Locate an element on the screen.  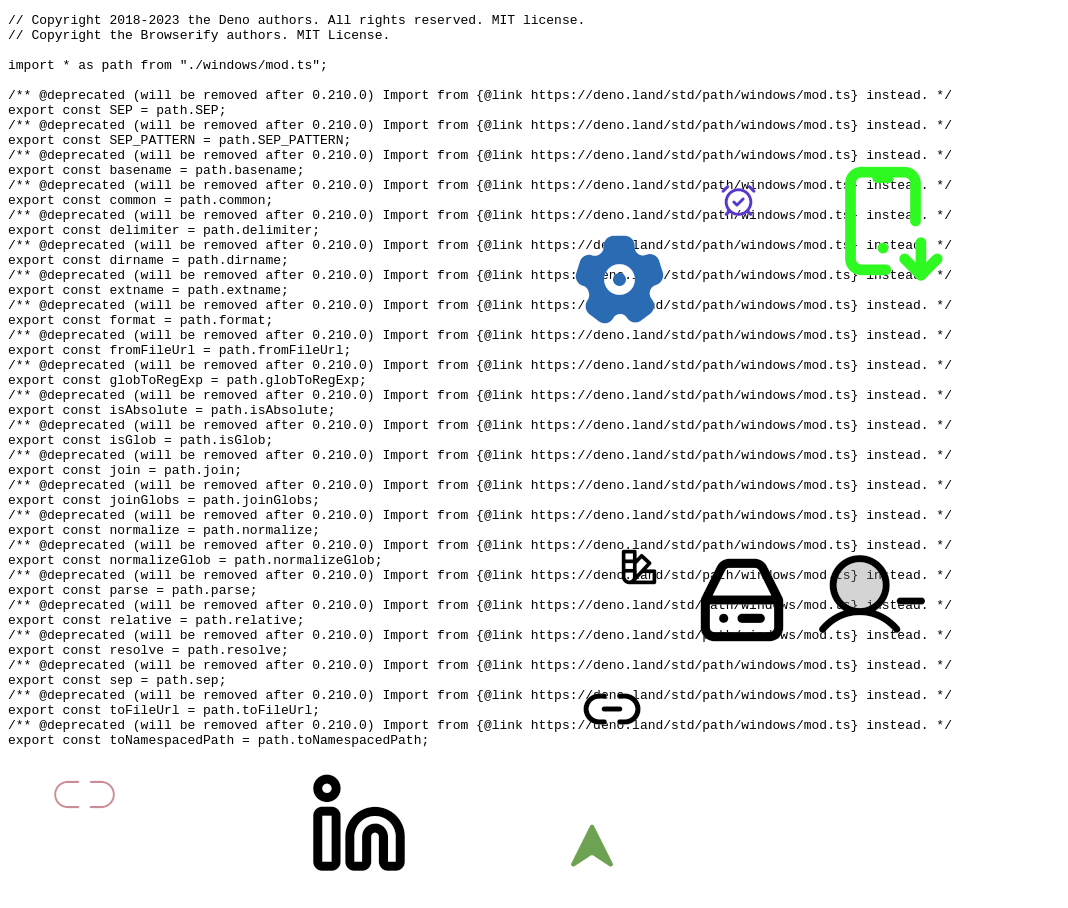
copy or share a link is located at coordinates (612, 709).